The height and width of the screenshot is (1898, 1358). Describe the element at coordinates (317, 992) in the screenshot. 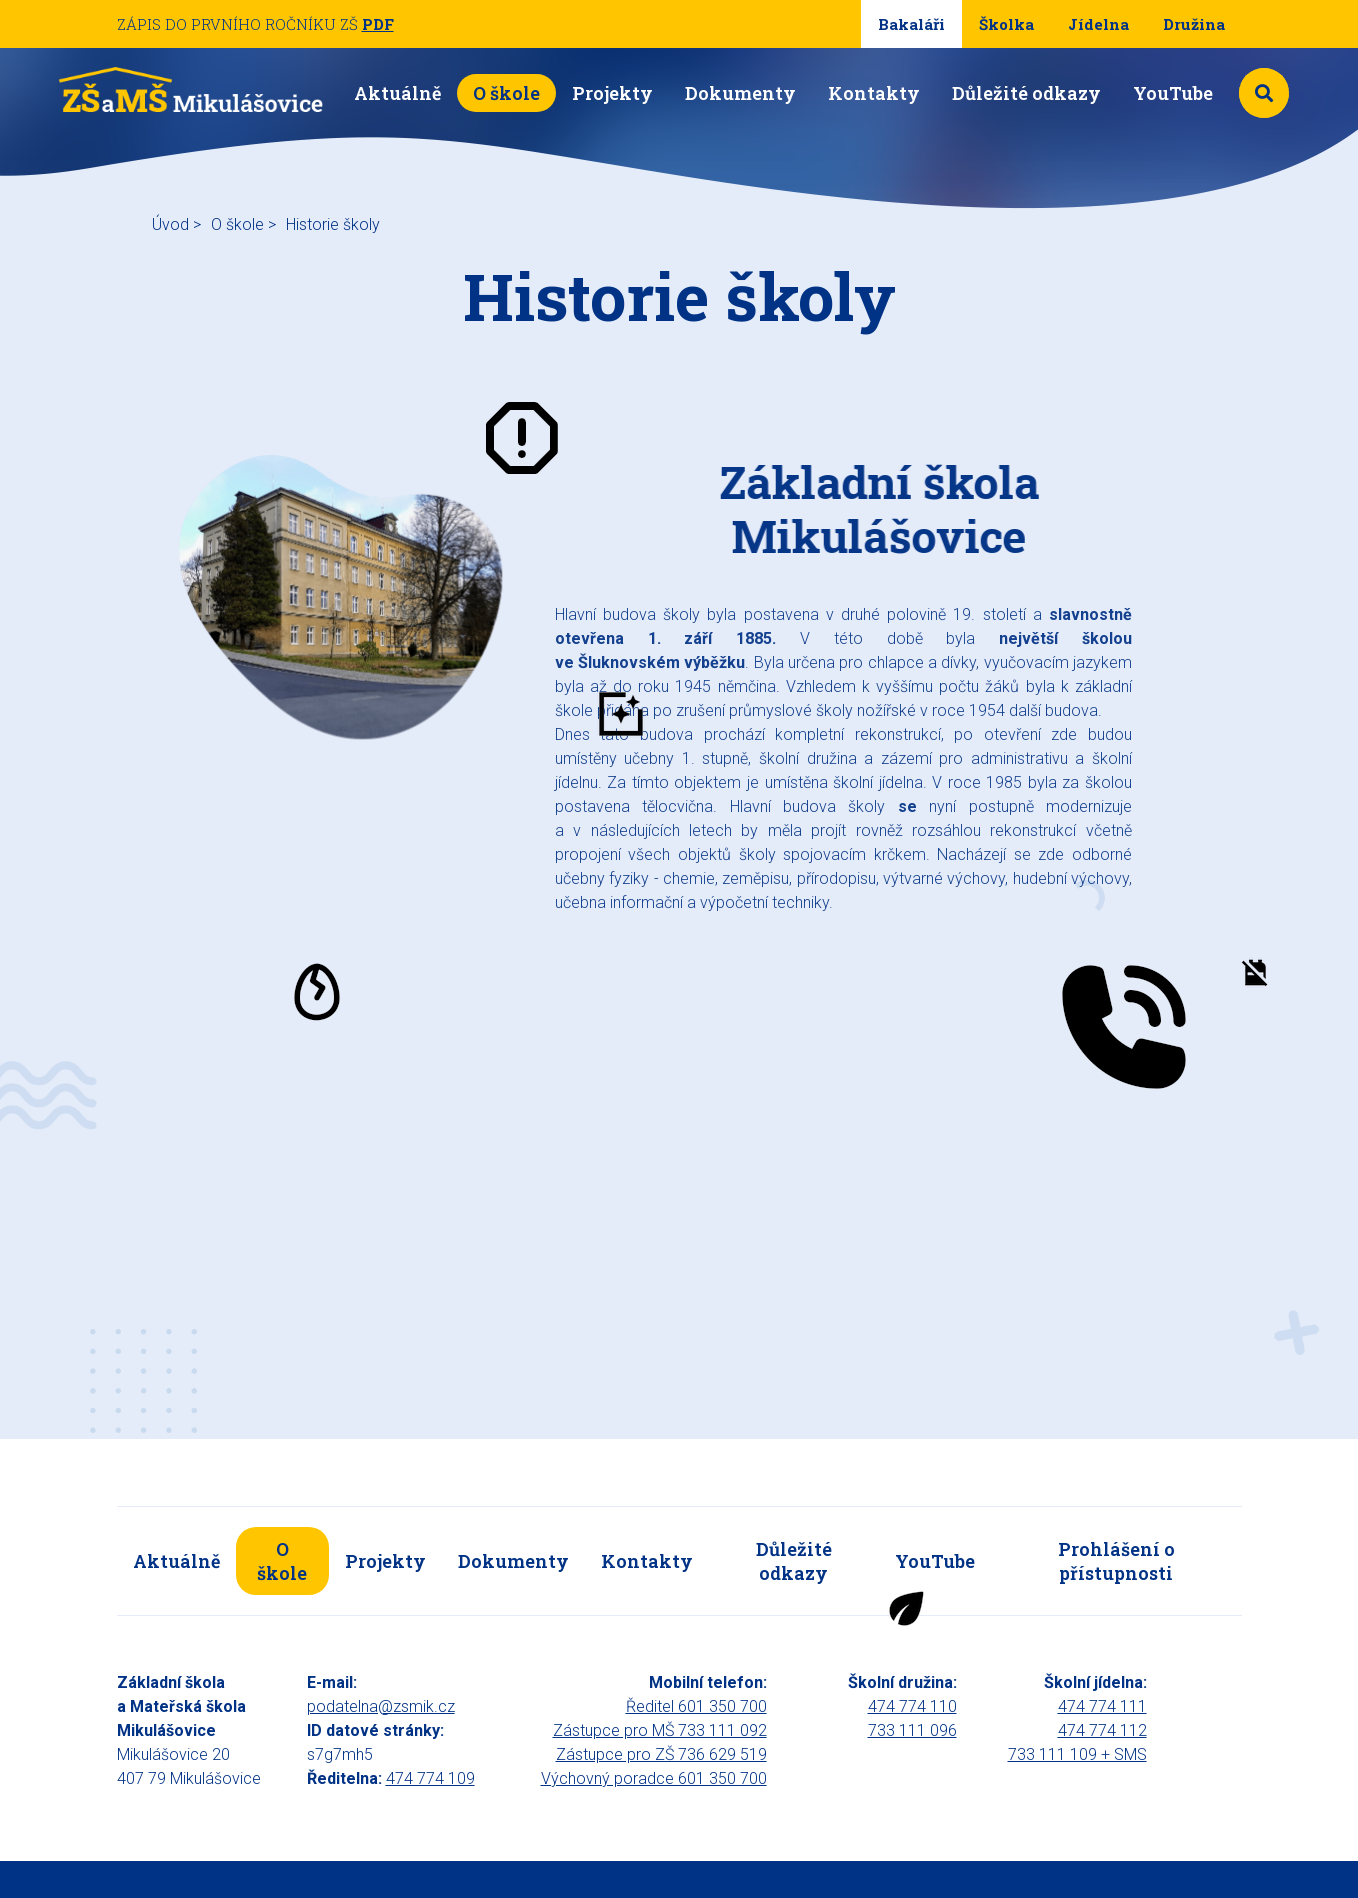

I see `indicates a broken or damaged item` at that location.